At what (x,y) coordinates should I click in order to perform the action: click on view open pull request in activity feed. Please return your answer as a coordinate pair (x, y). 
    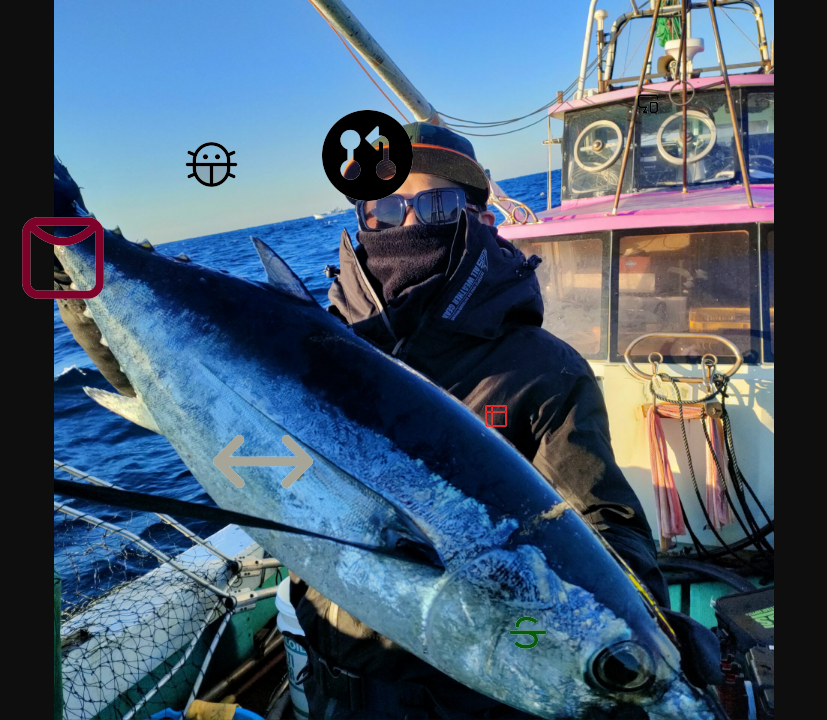
    Looking at the image, I should click on (367, 155).